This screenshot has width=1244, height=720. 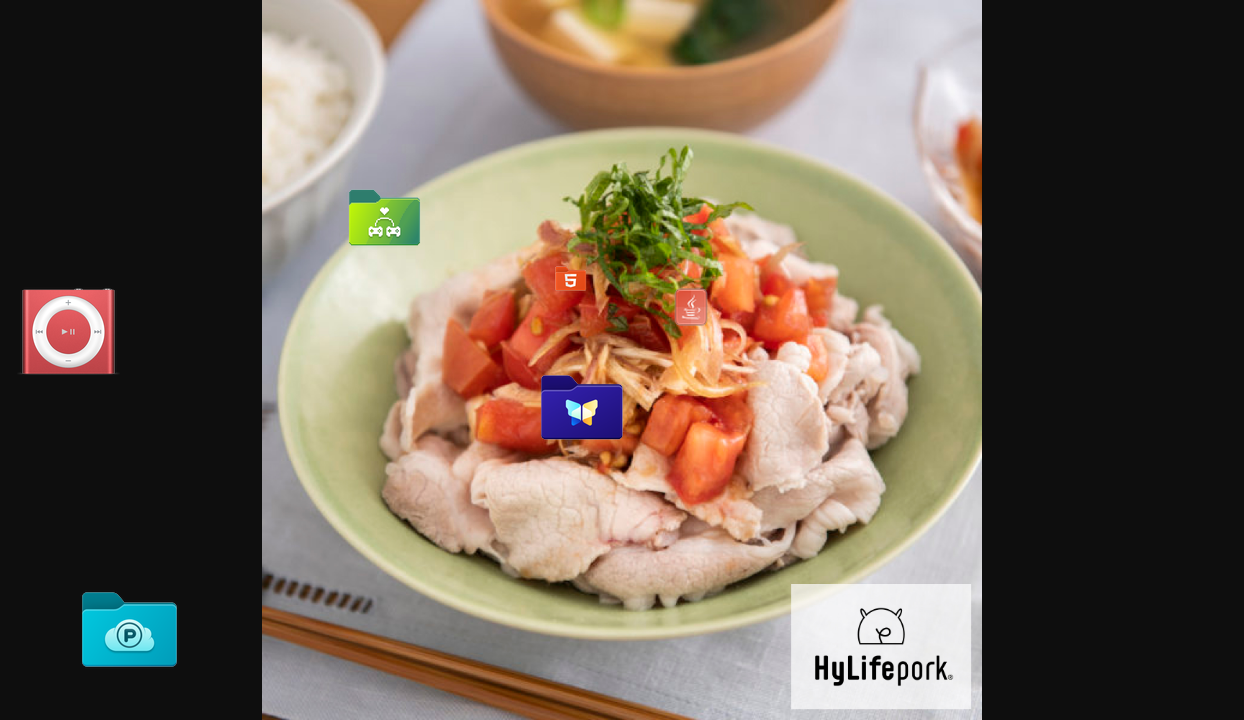 I want to click on open your GameJolt games folder, so click(x=384, y=219).